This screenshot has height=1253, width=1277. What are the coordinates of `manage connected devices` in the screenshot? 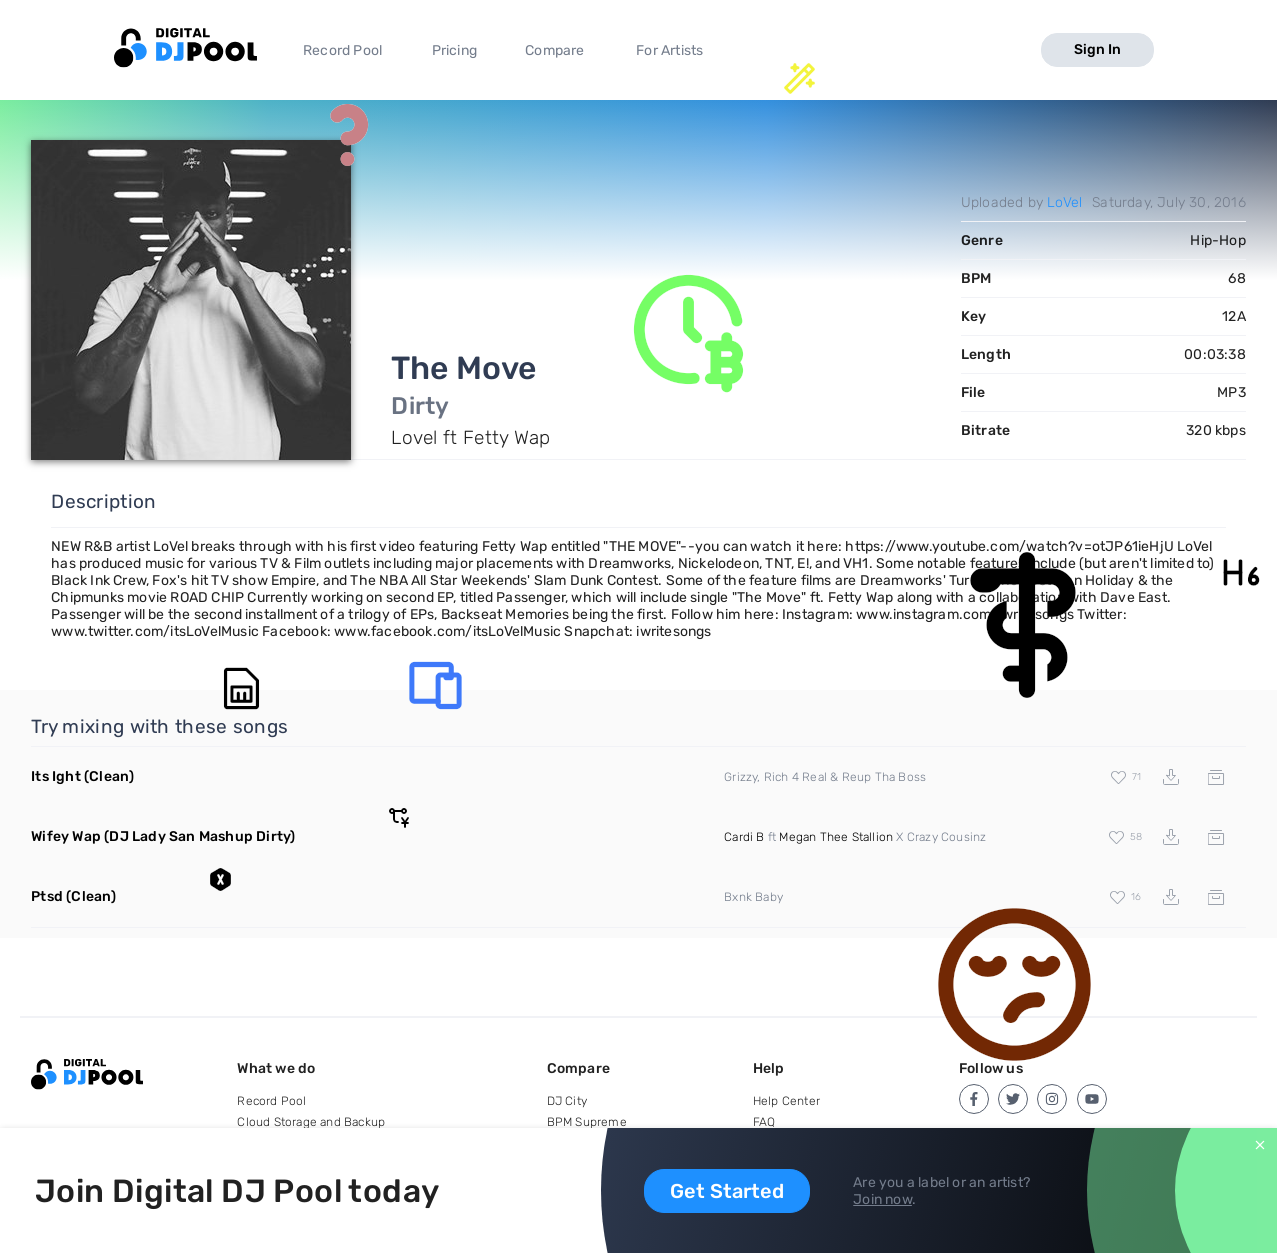 It's located at (435, 685).